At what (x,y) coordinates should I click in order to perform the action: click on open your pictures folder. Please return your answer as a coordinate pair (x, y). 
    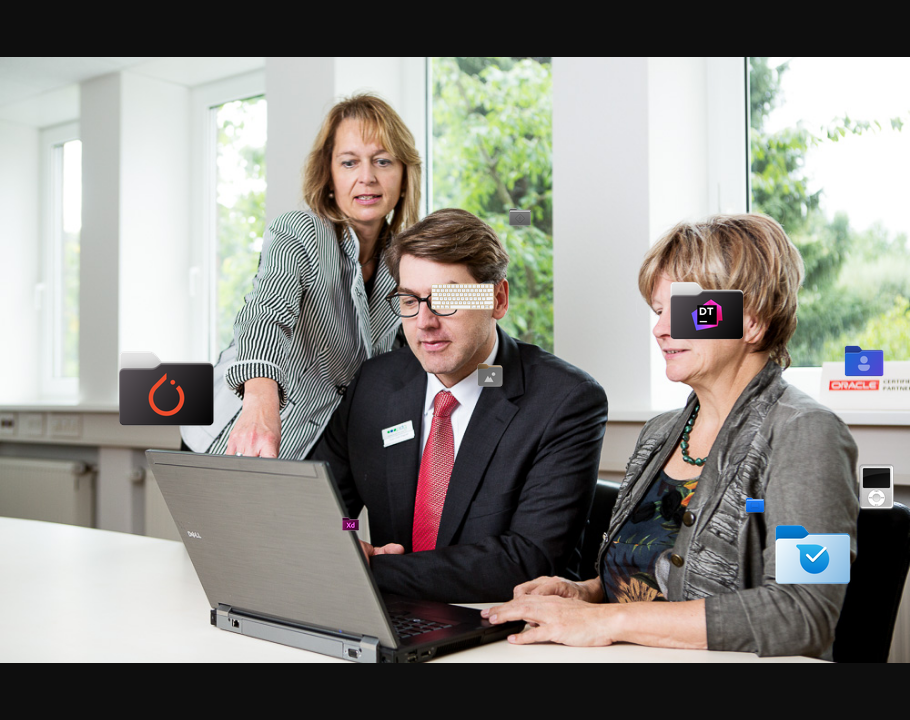
    Looking at the image, I should click on (490, 375).